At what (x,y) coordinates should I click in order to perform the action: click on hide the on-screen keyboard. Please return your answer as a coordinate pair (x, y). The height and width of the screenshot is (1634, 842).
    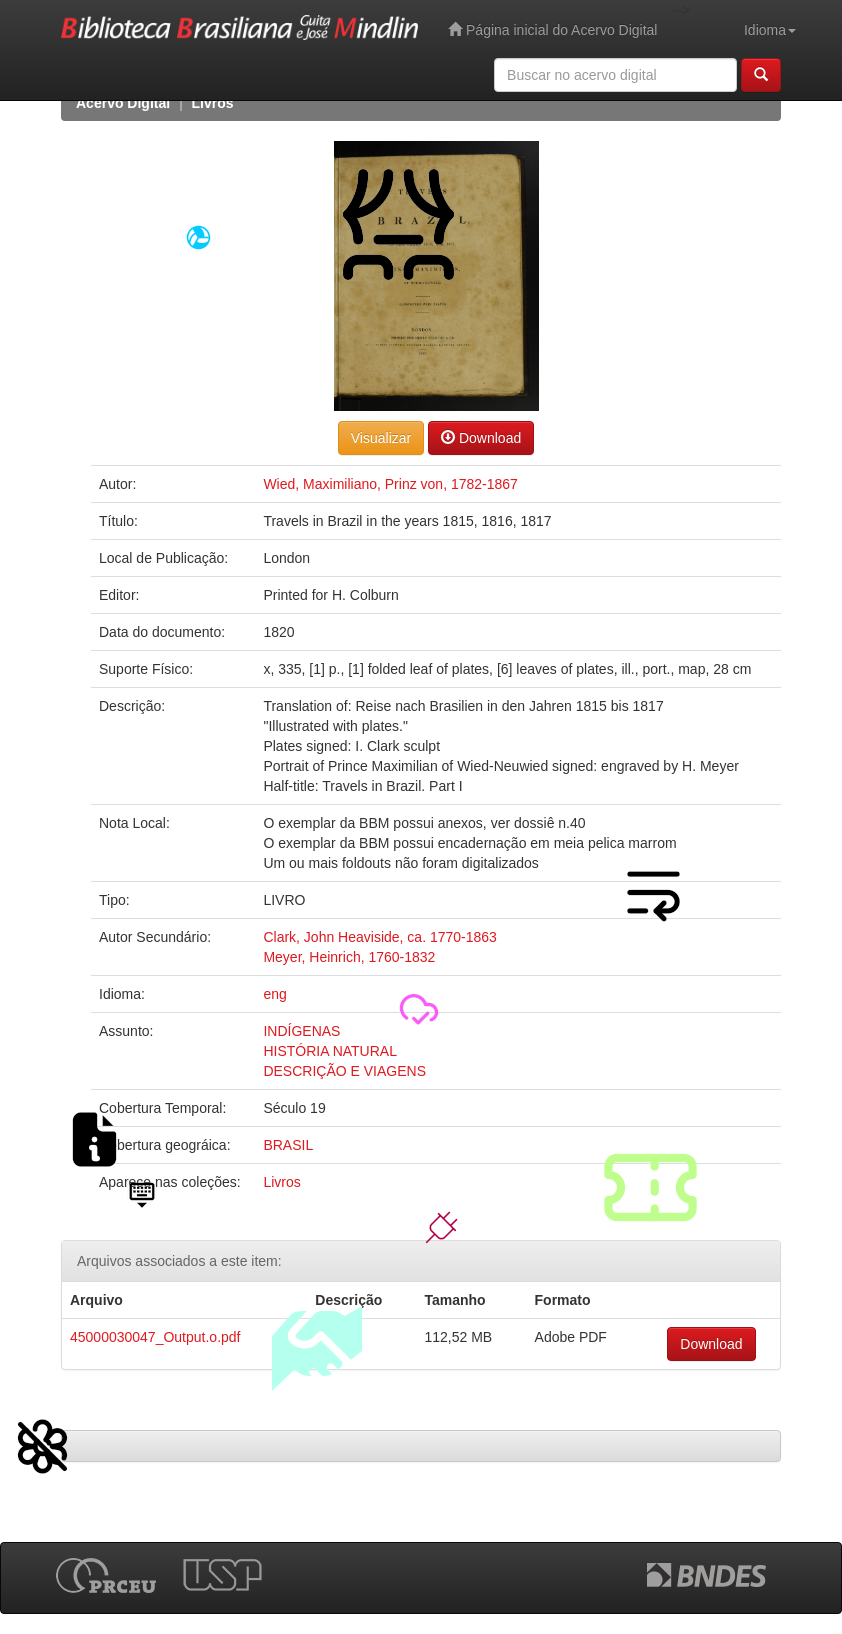
    Looking at the image, I should click on (142, 1194).